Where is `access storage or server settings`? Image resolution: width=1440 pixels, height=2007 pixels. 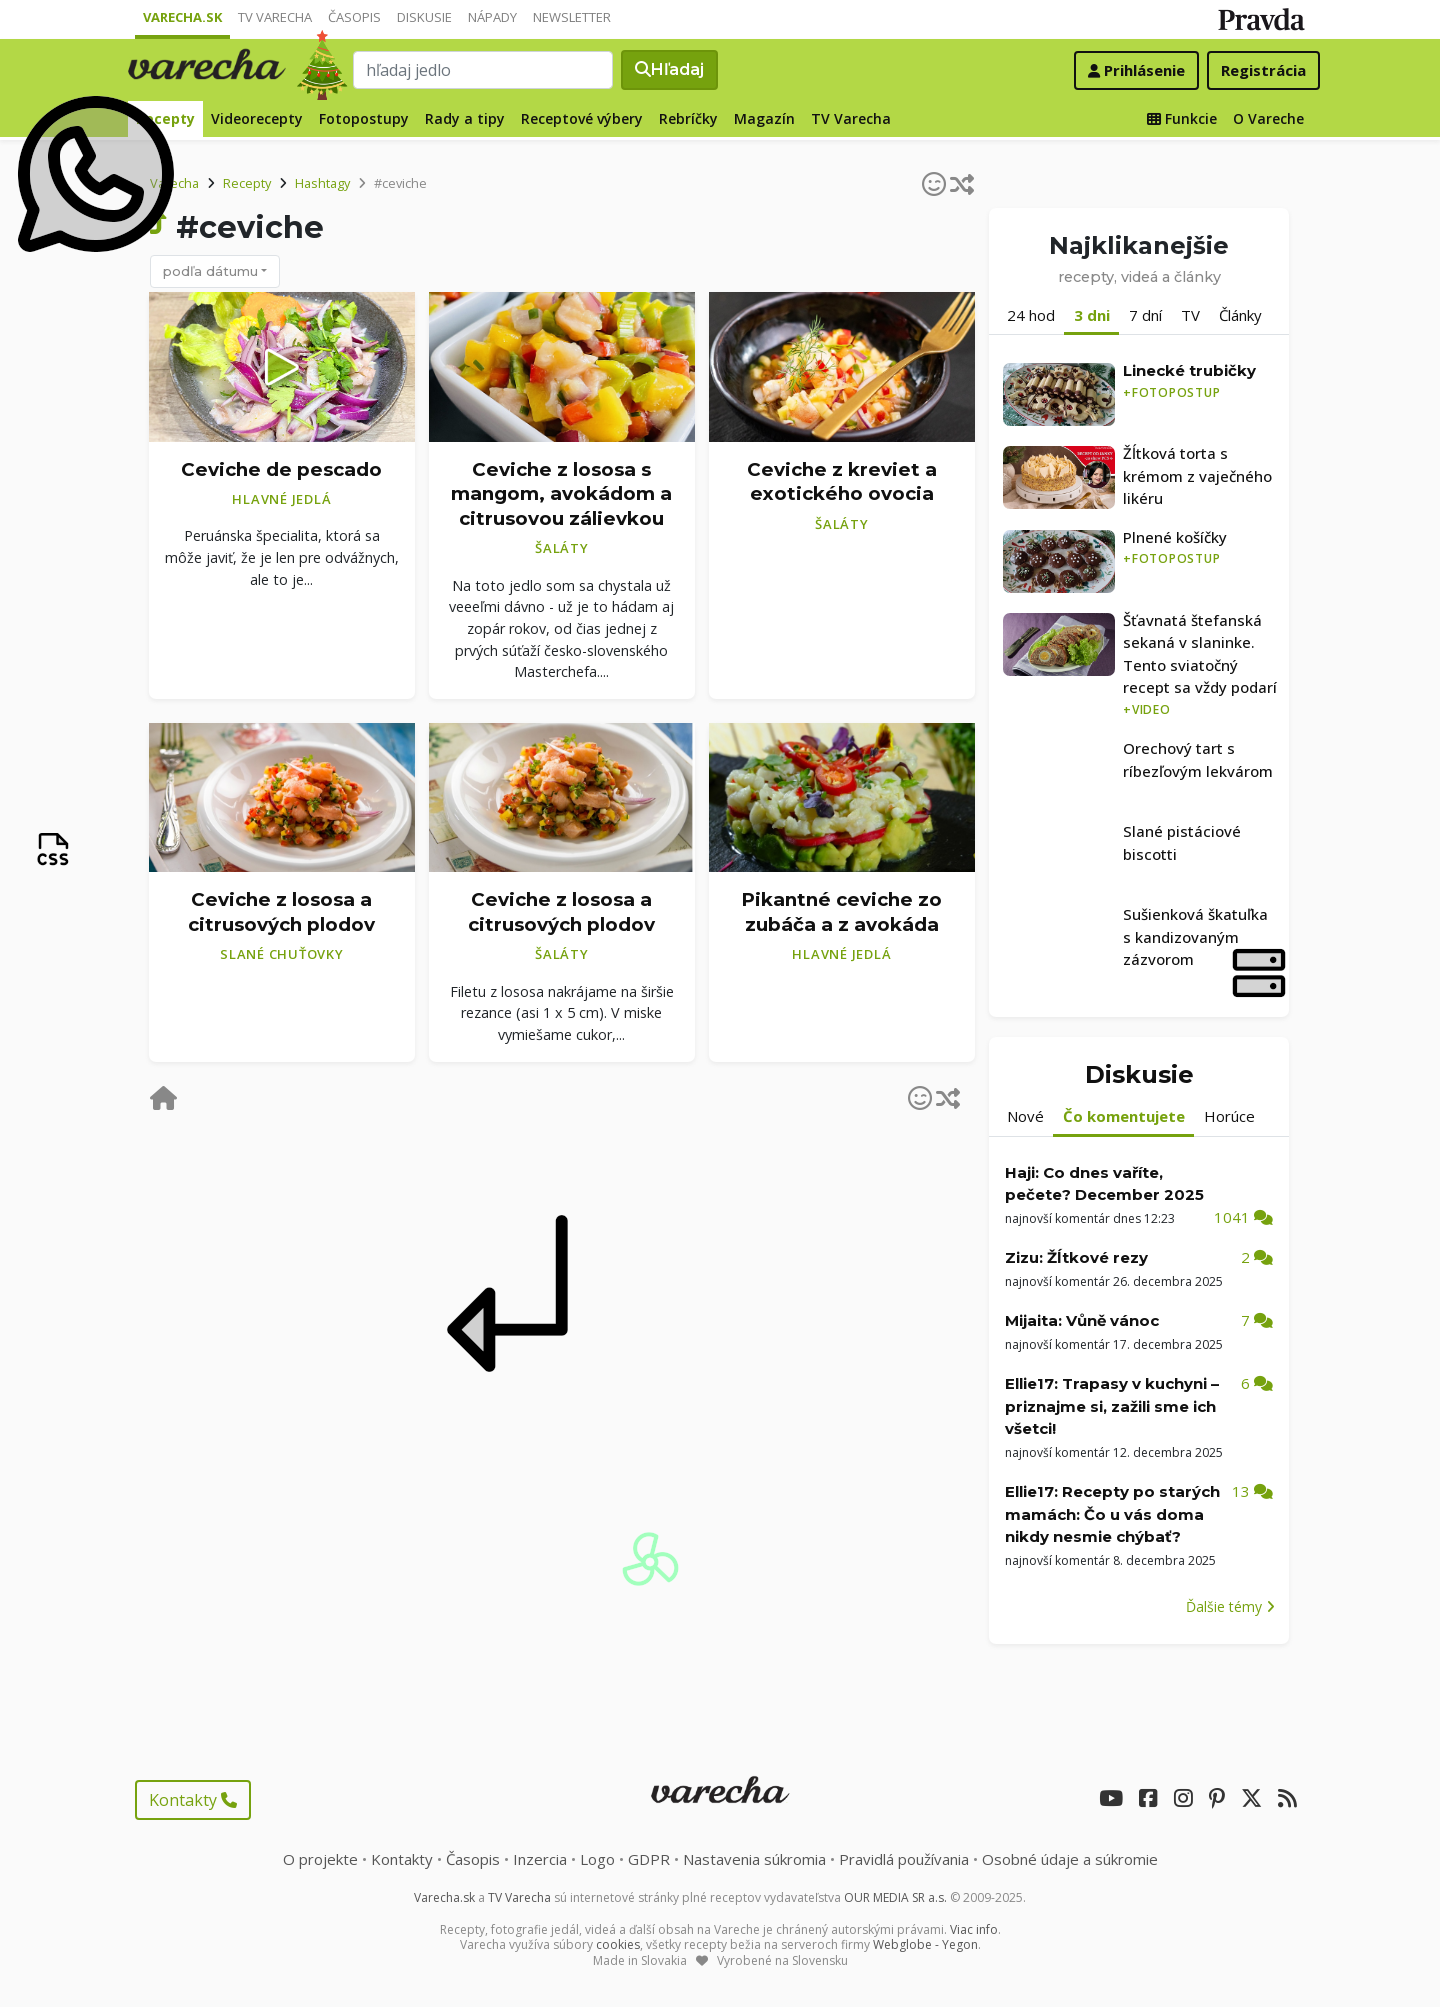 access storage or server settings is located at coordinates (1259, 973).